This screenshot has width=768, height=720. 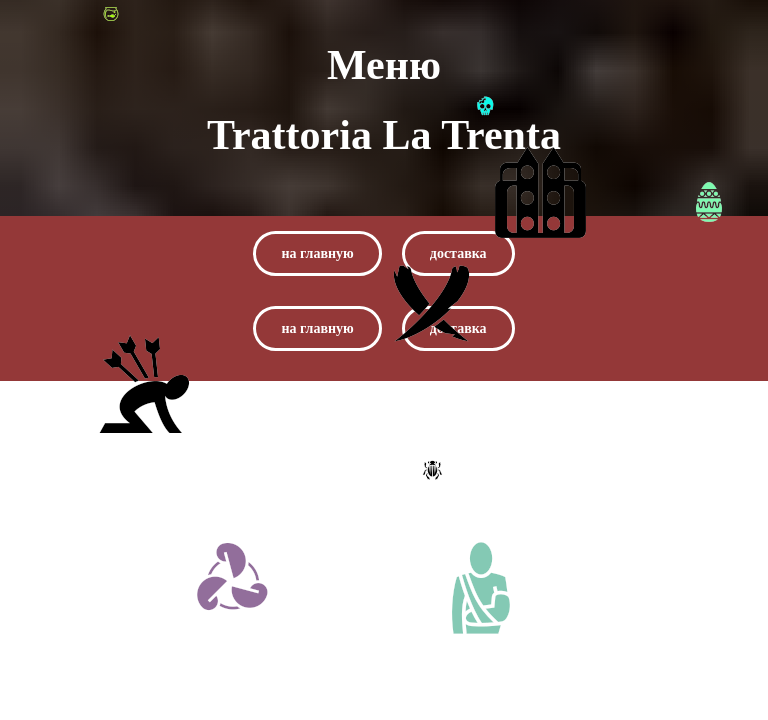 I want to click on indicates a defeated enemy or death state, so click(x=485, y=106).